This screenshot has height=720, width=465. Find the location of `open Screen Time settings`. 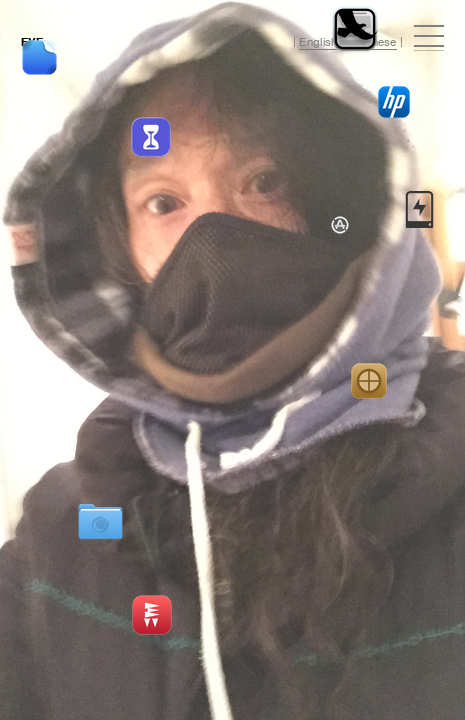

open Screen Time settings is located at coordinates (151, 137).